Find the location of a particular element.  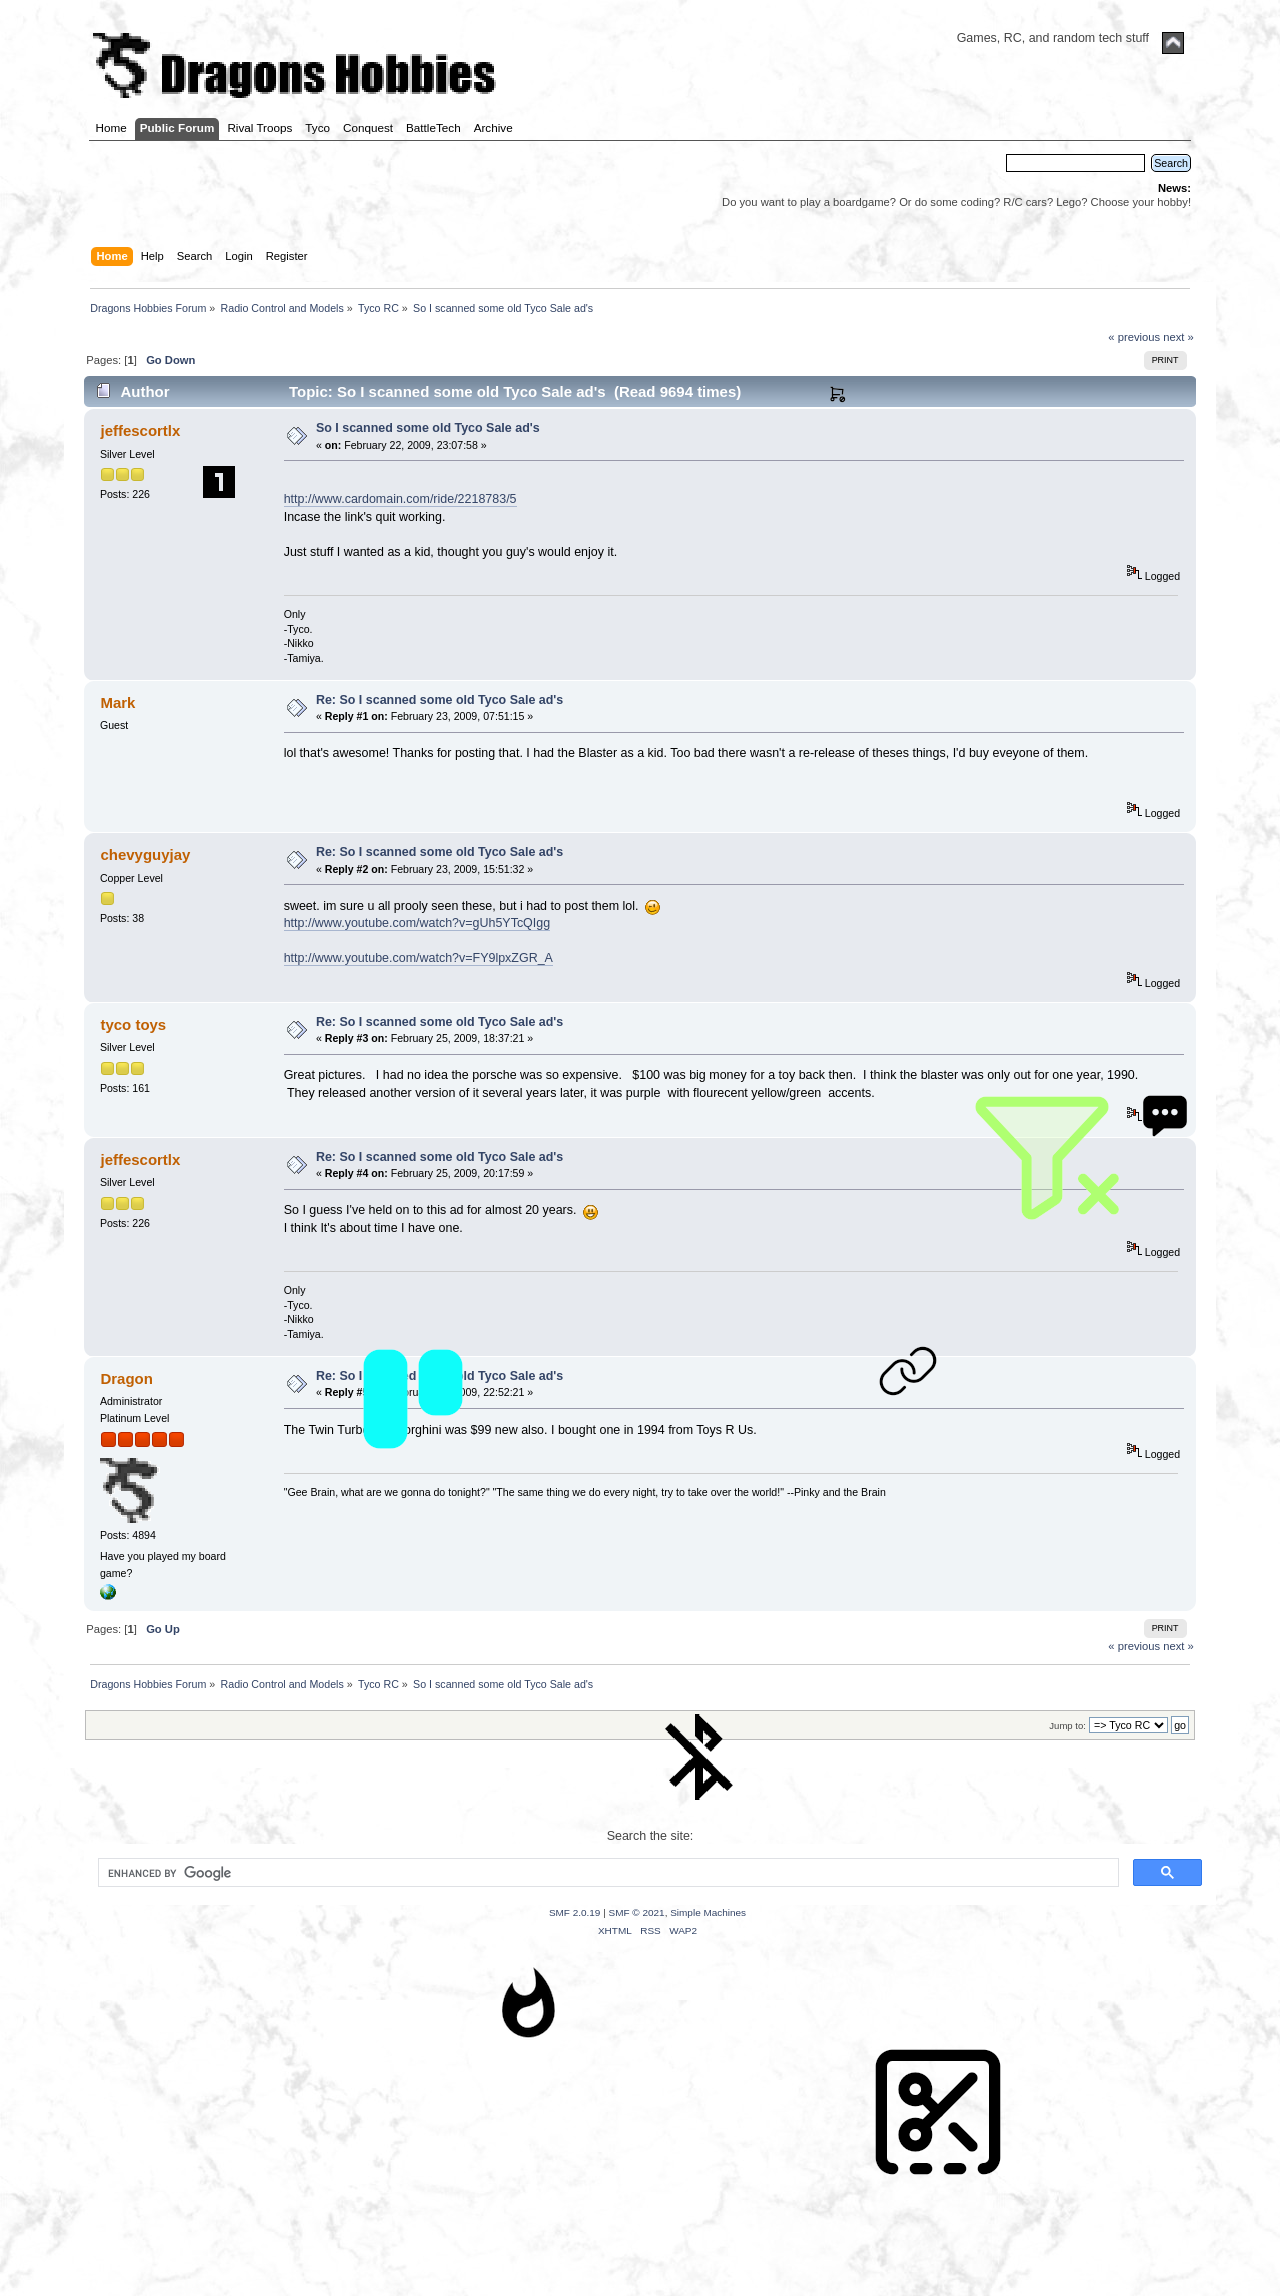

clear all active filters is located at coordinates (1042, 1153).